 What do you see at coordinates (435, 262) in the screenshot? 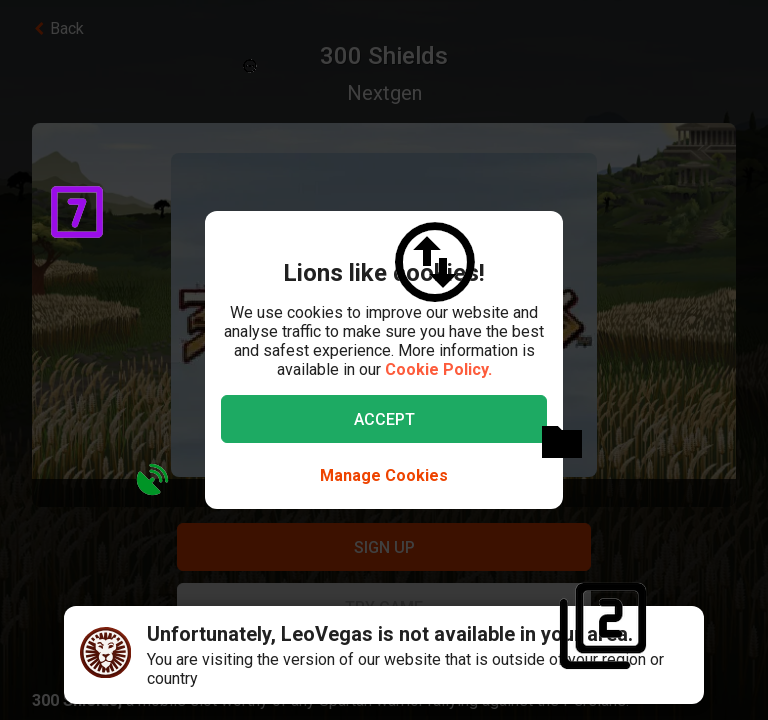
I see `swap or reorder items vertically` at bounding box center [435, 262].